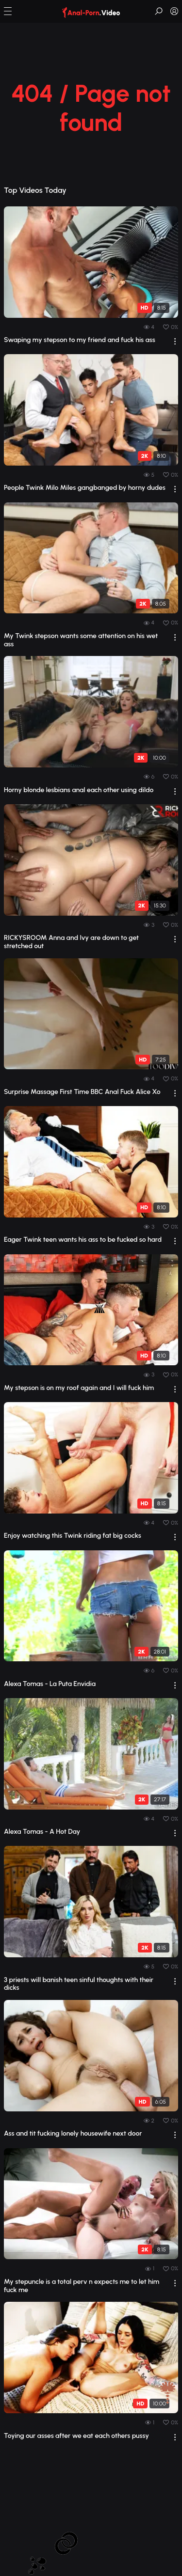  What do you see at coordinates (37, 2565) in the screenshot?
I see `collect mineral pearls or gems` at bounding box center [37, 2565].